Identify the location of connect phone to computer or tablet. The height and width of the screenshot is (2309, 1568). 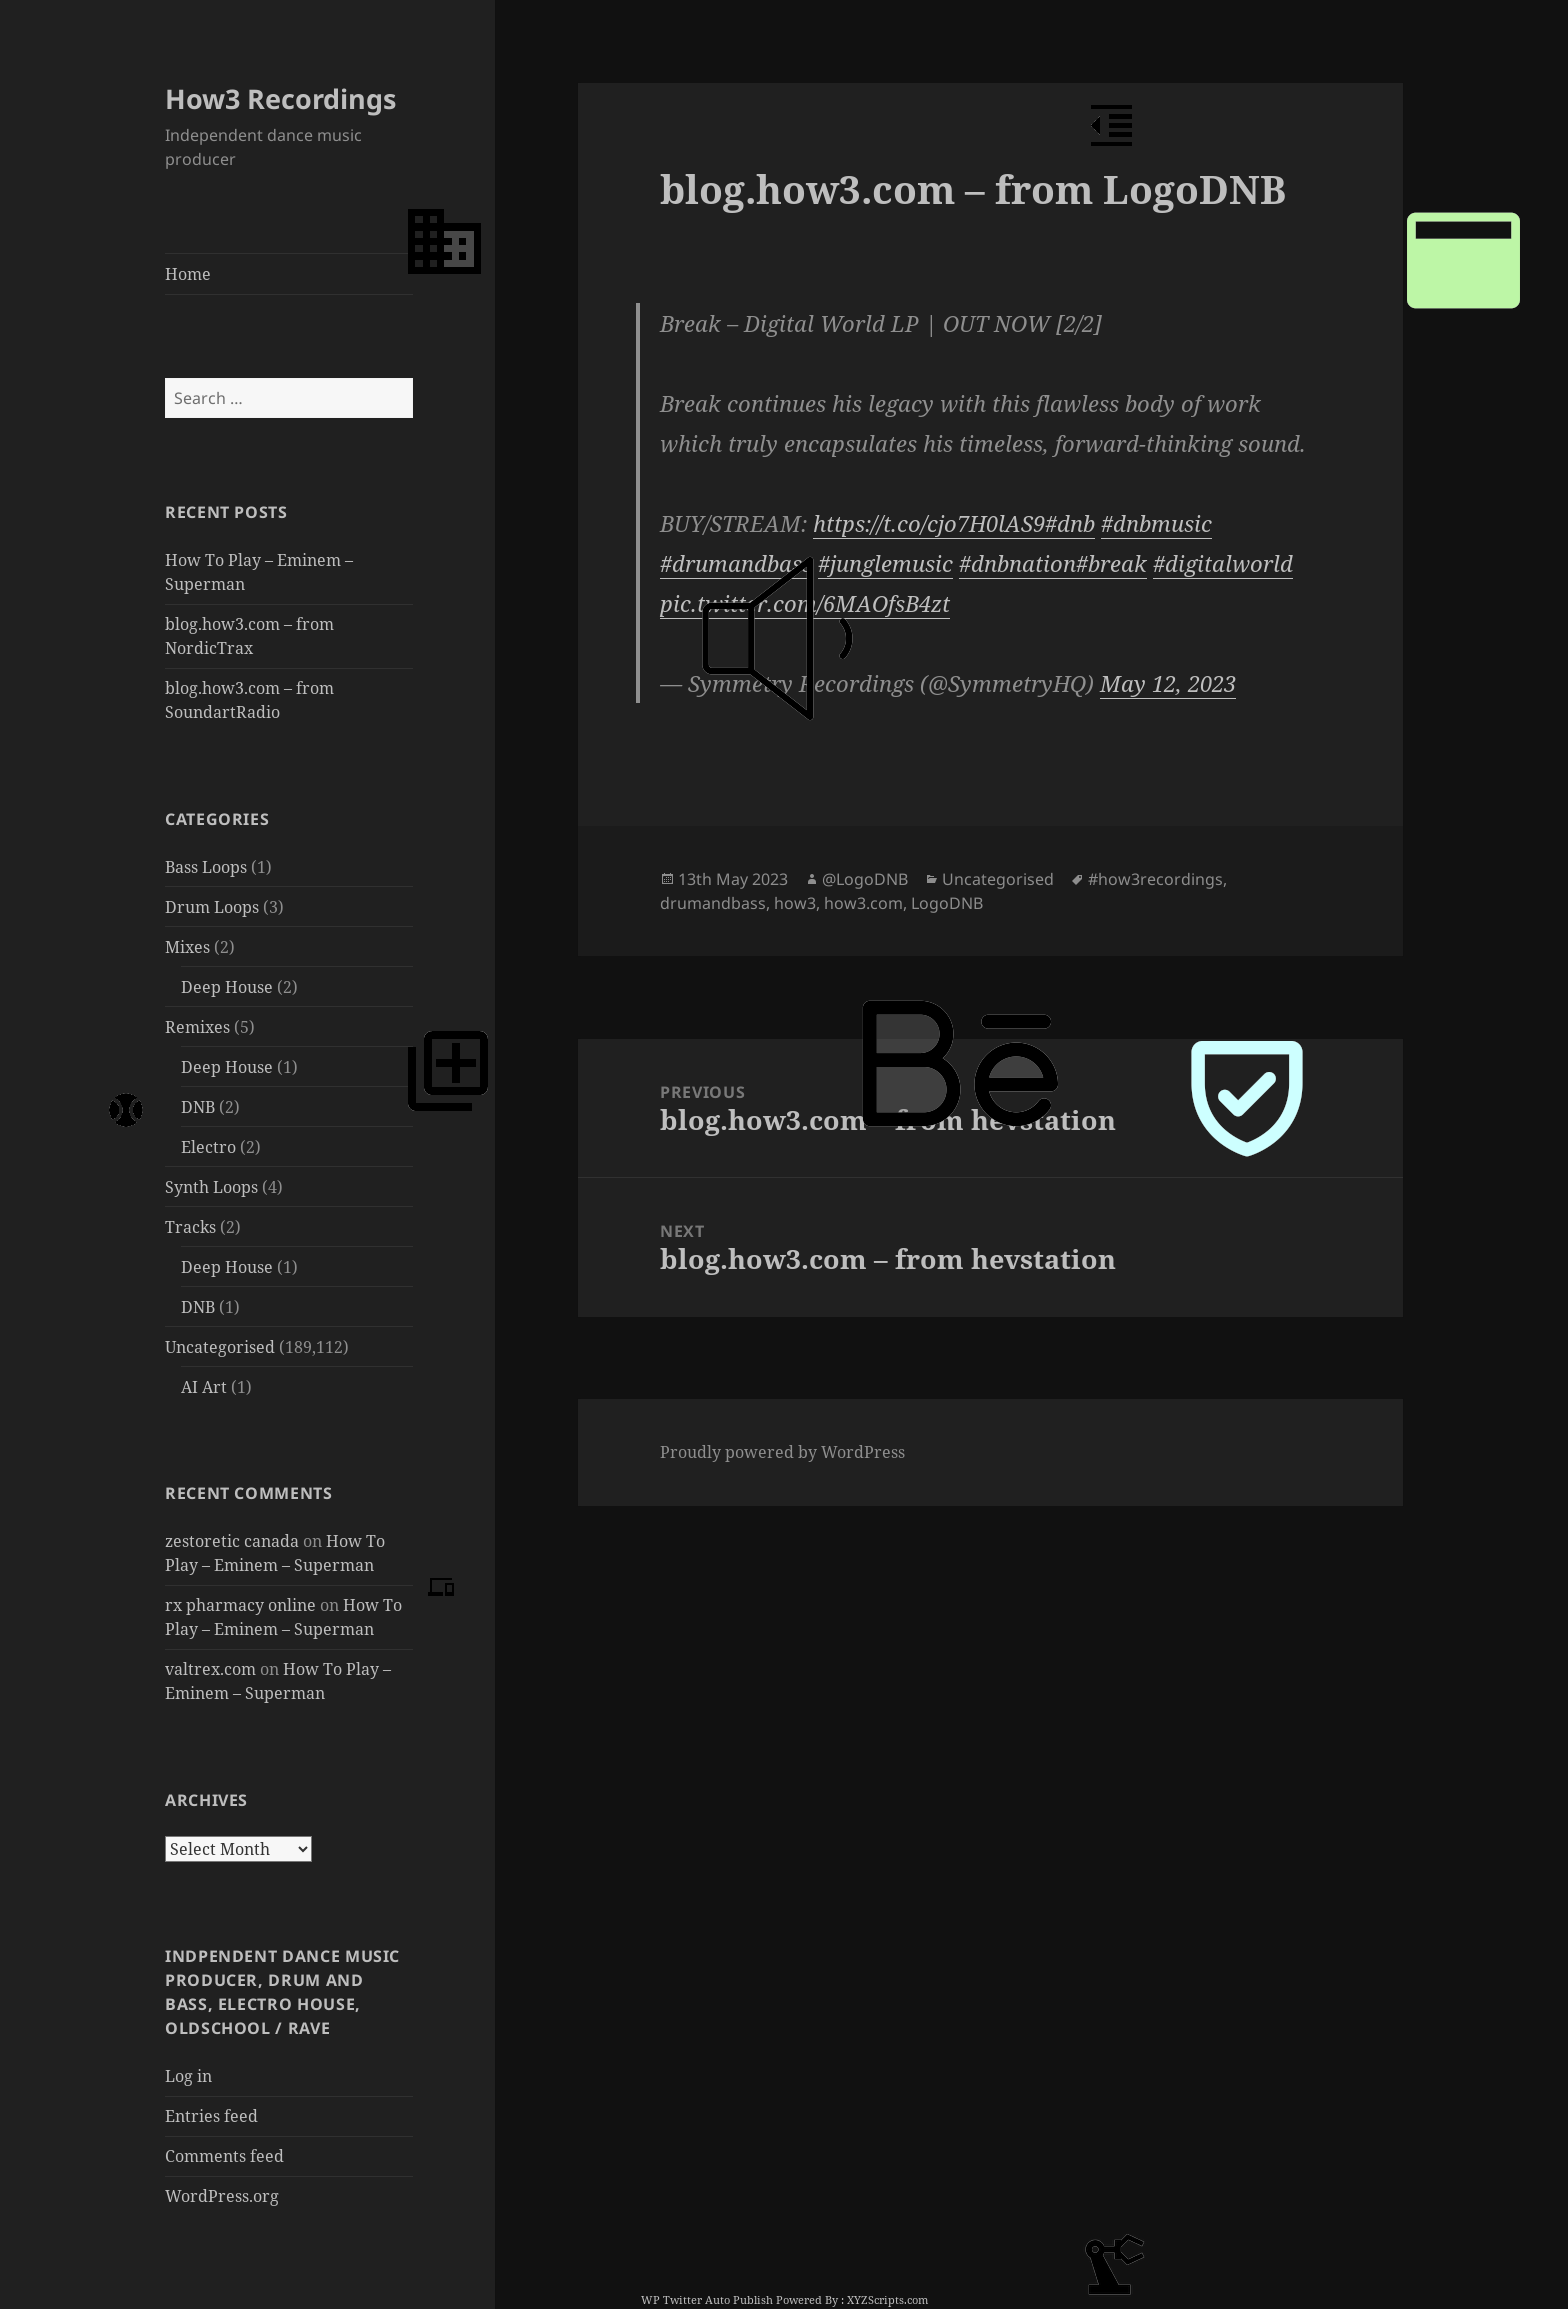
(441, 1587).